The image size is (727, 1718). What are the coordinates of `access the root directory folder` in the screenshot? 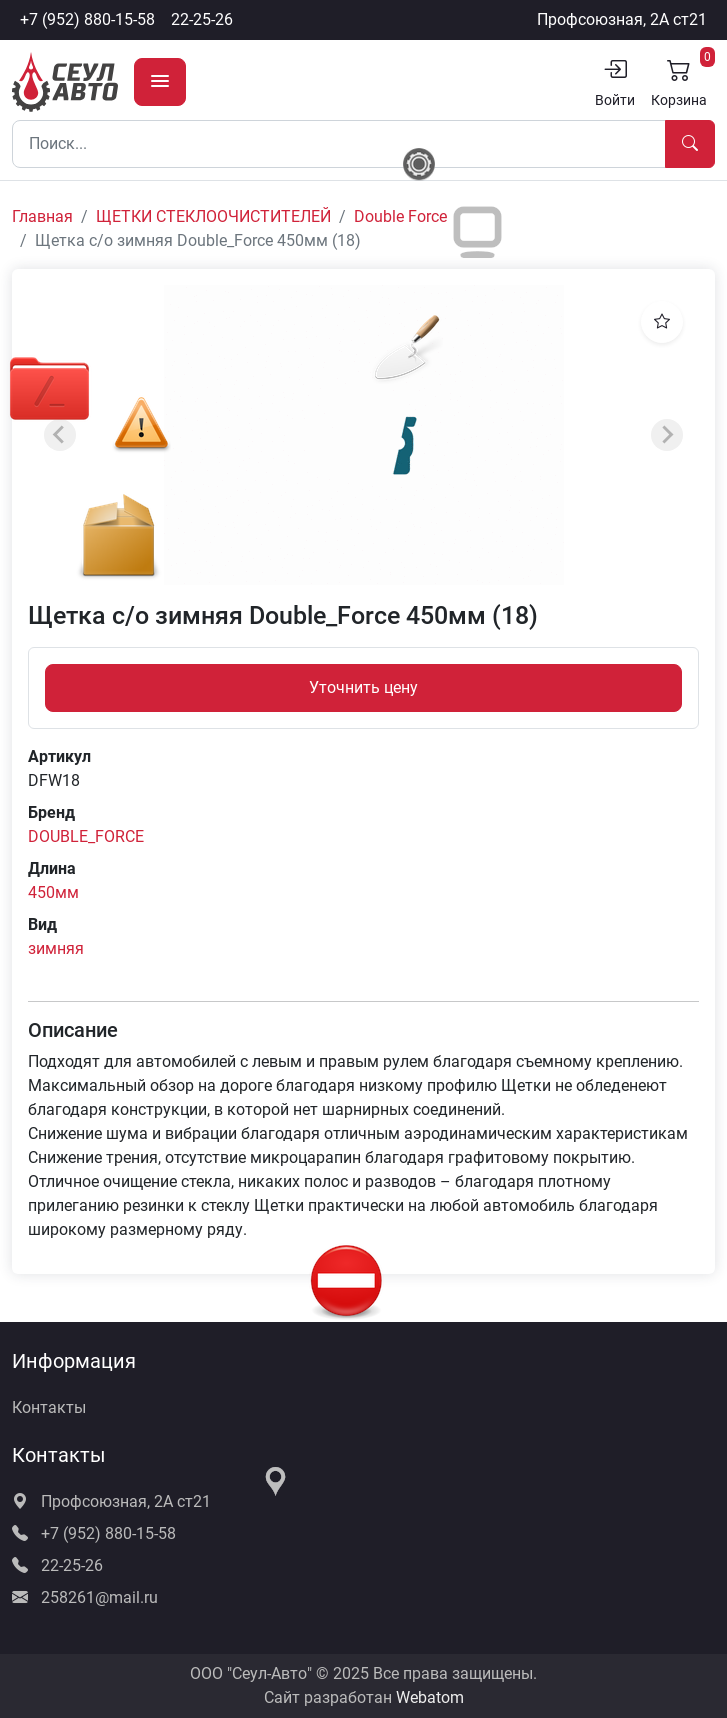 It's located at (49, 388).